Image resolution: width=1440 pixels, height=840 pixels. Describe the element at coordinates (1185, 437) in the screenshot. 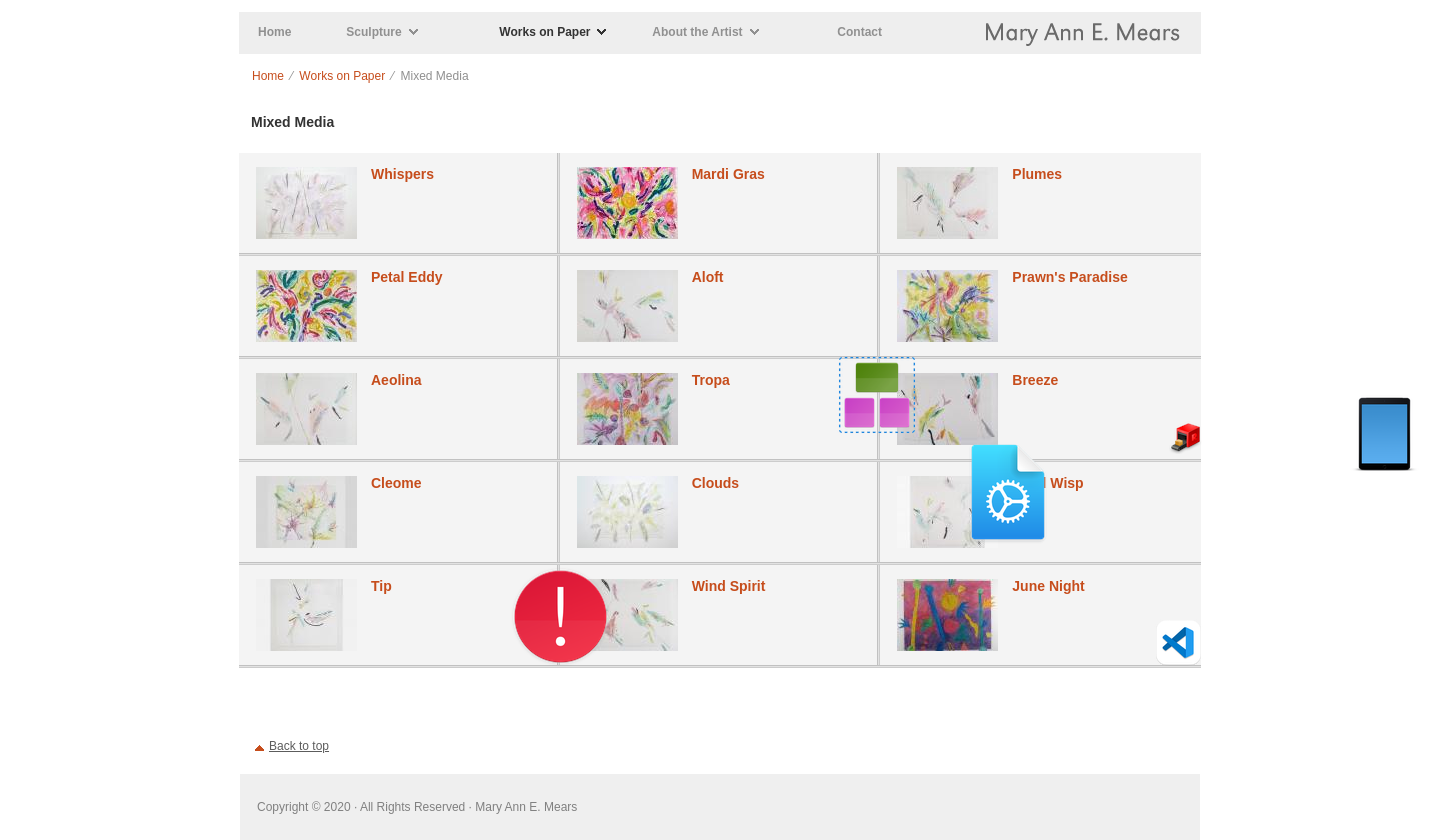

I see `indicates a software package repository` at that location.